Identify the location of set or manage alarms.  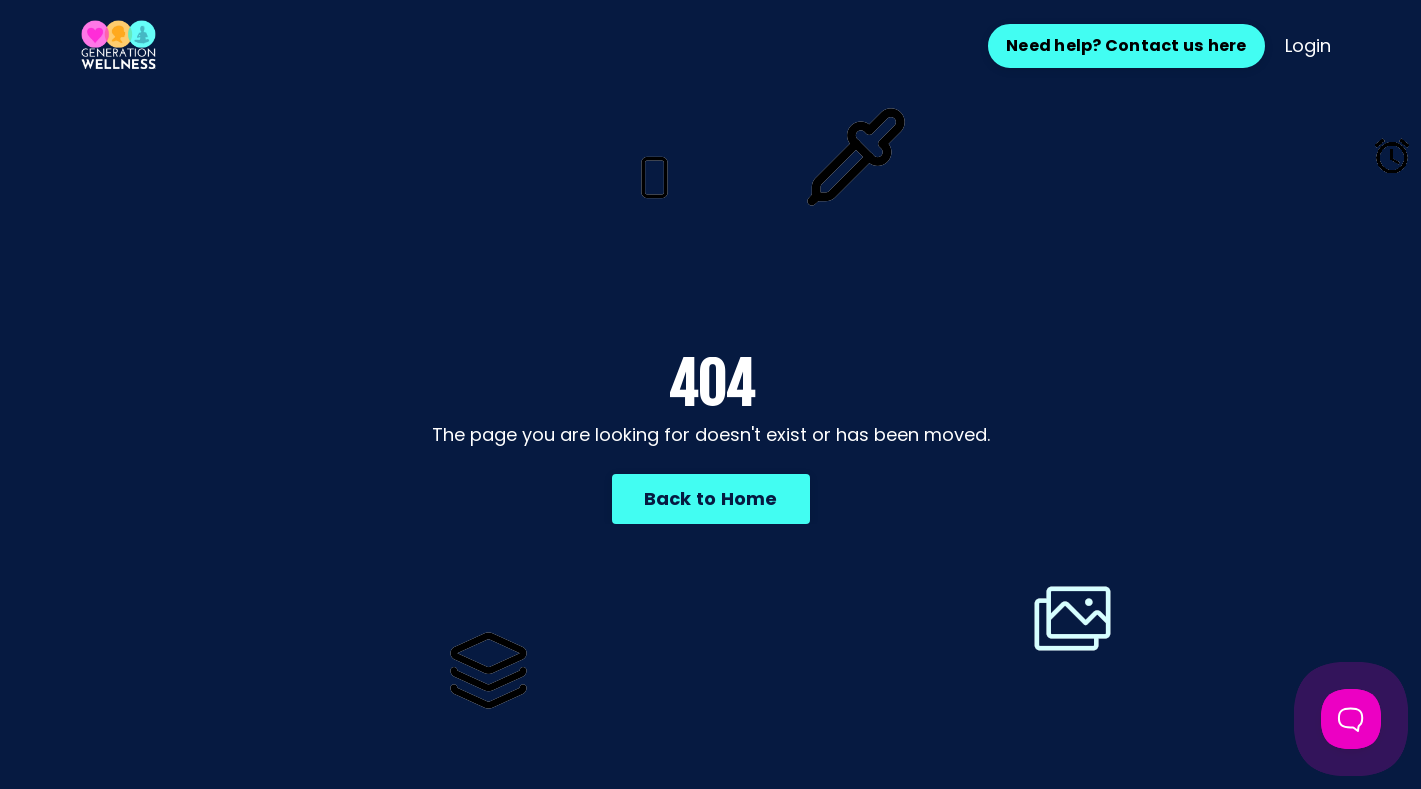
(1392, 156).